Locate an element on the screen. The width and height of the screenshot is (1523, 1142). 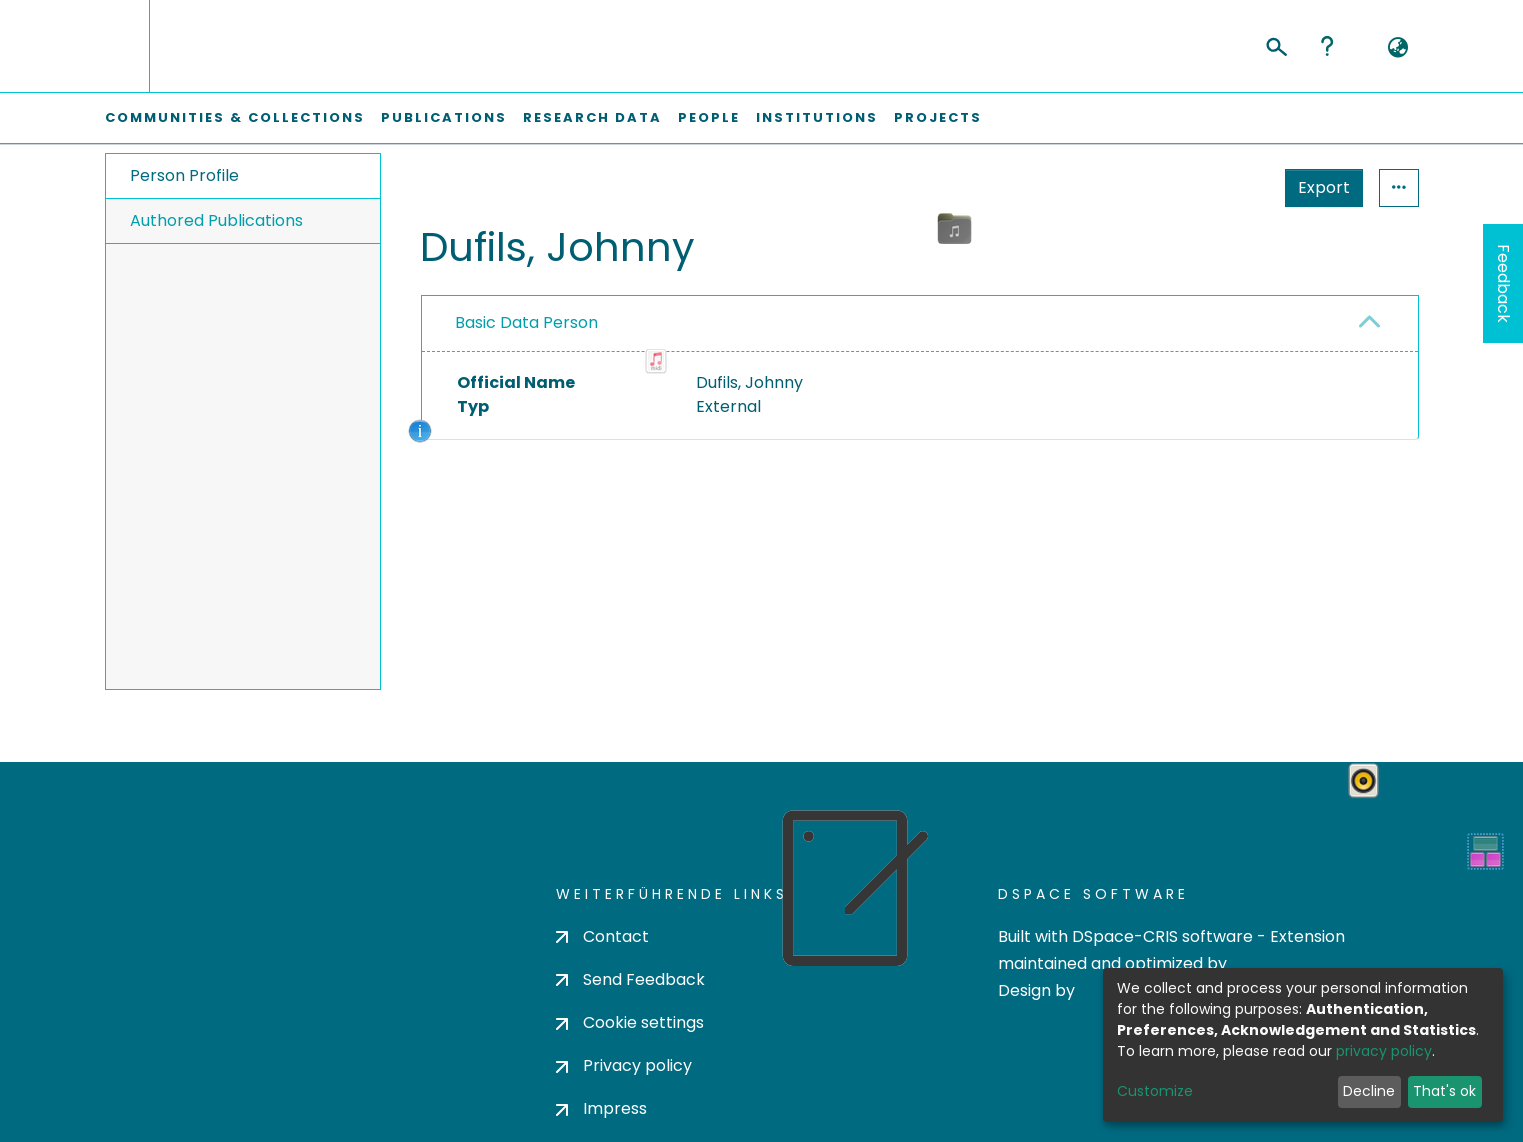
access help or about information is located at coordinates (420, 431).